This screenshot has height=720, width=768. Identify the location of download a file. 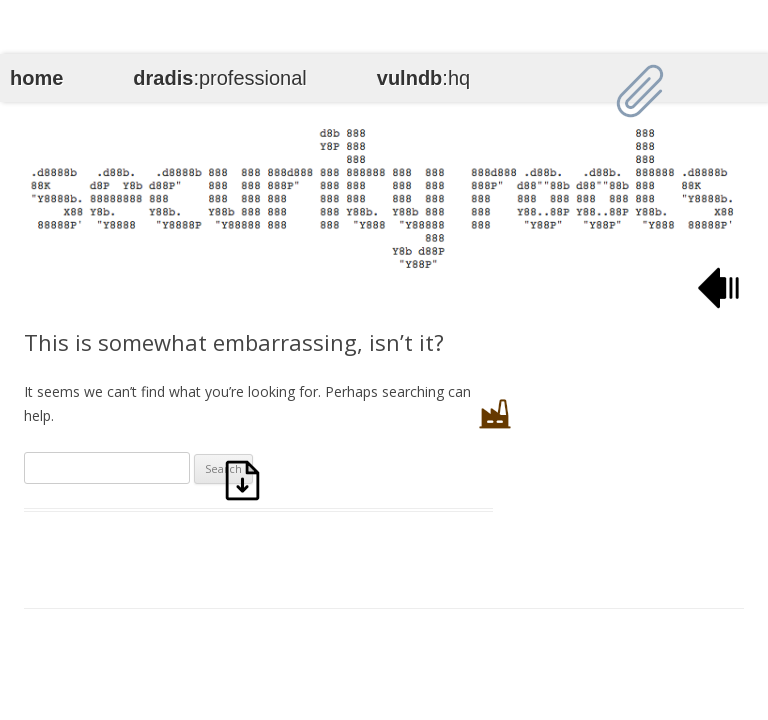
(242, 480).